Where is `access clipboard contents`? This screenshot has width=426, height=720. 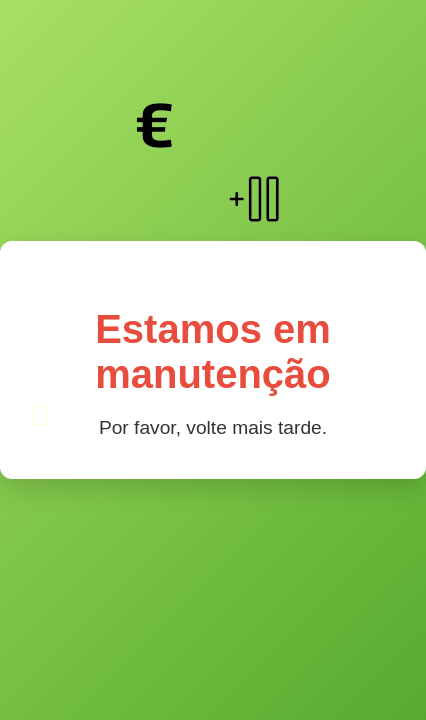 access clipboard contents is located at coordinates (40, 414).